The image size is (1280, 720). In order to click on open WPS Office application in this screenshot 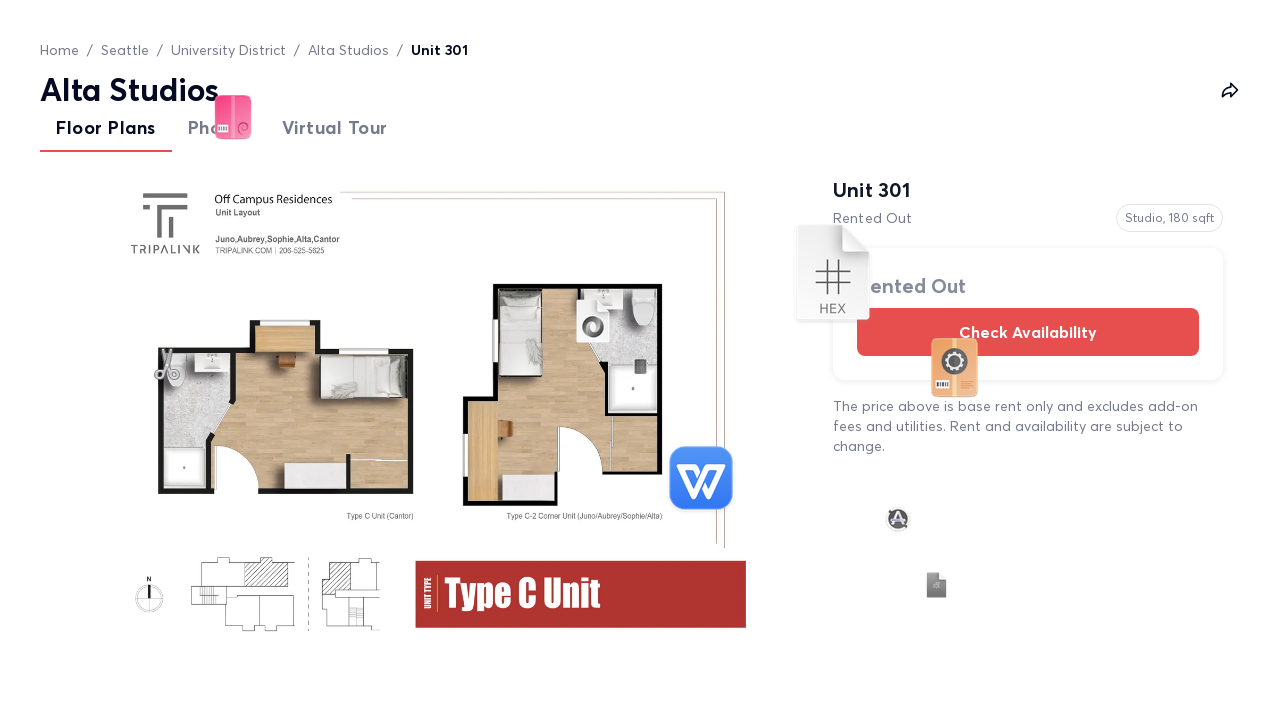, I will do `click(701, 479)`.